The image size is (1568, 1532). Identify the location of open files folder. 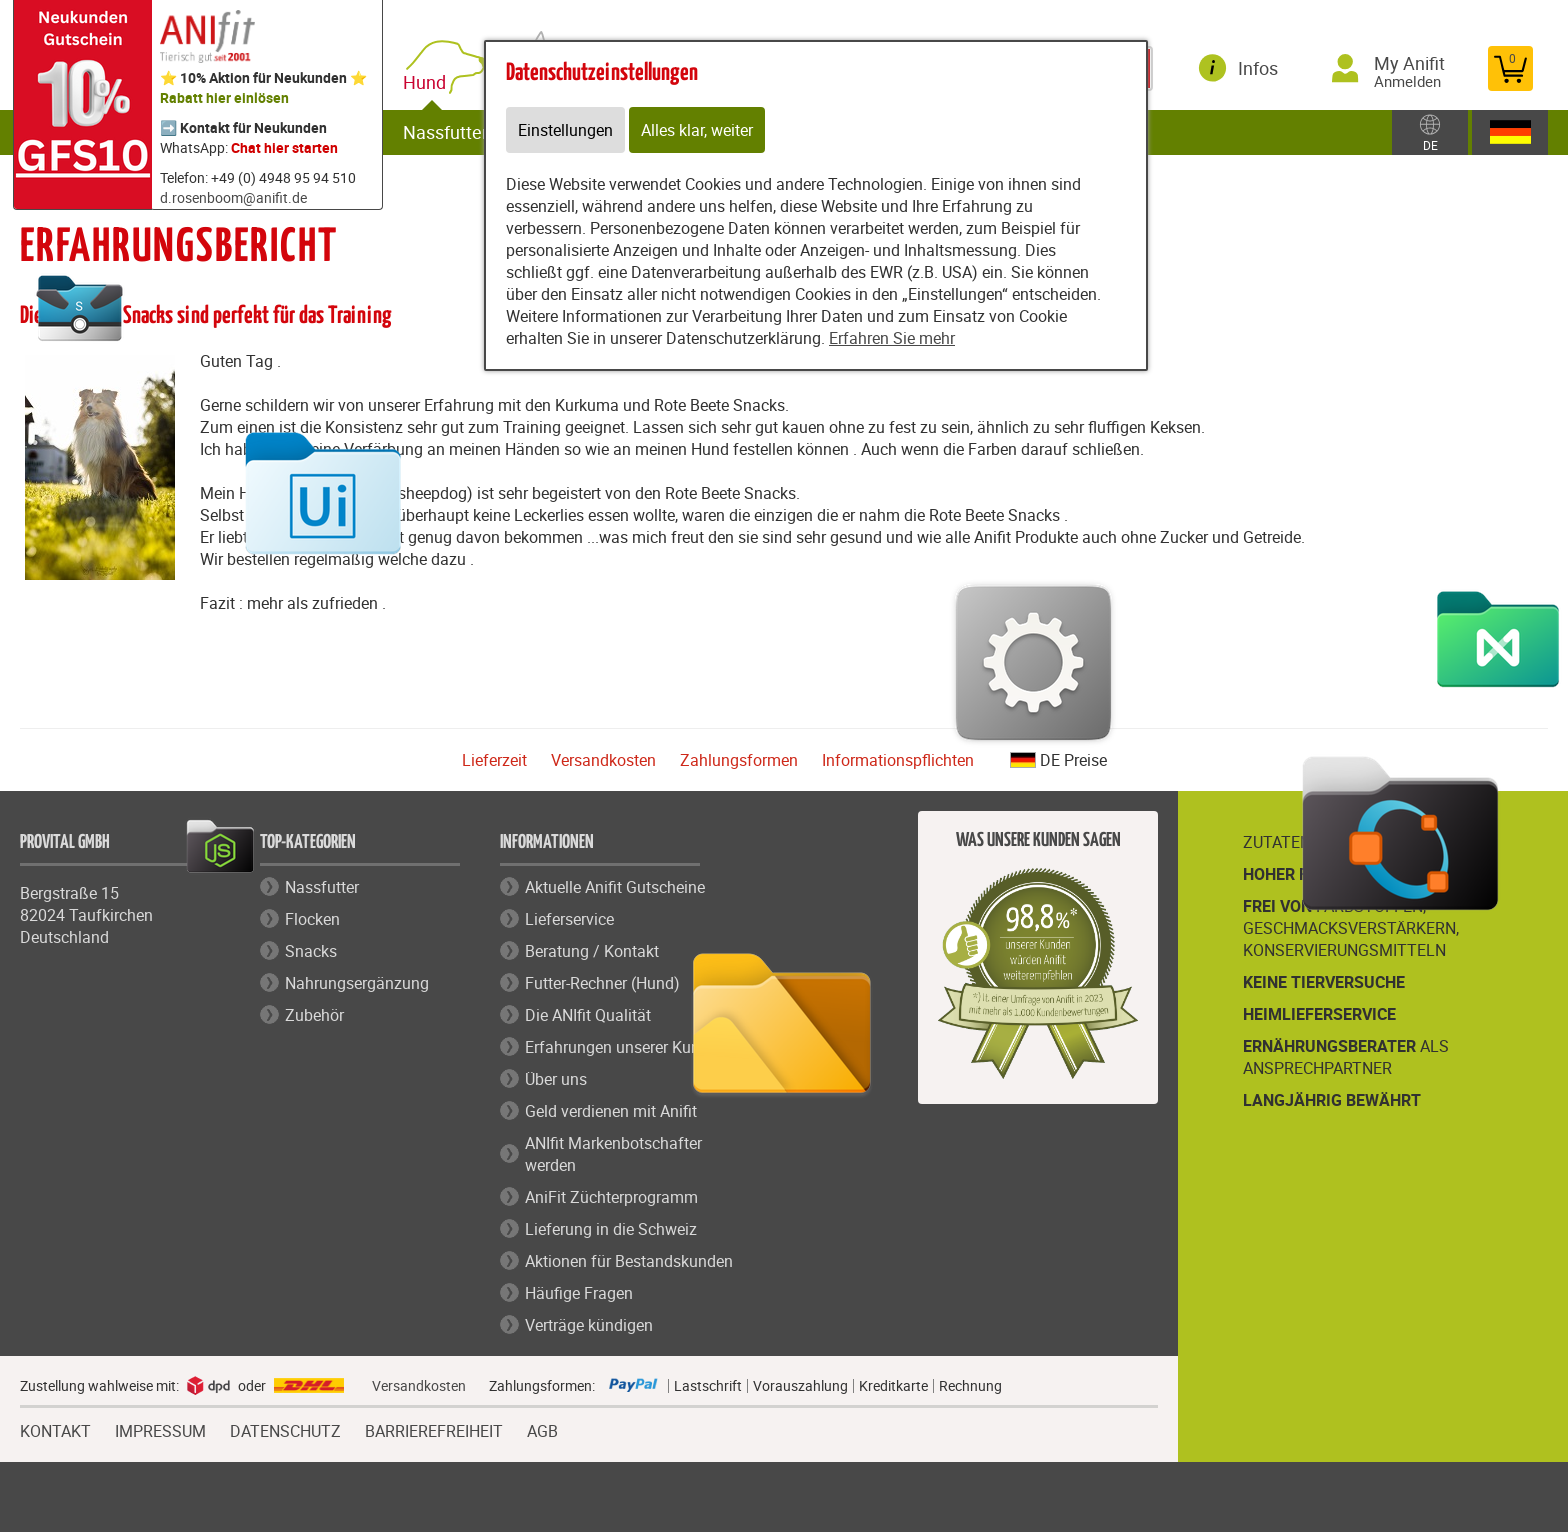
(781, 1028).